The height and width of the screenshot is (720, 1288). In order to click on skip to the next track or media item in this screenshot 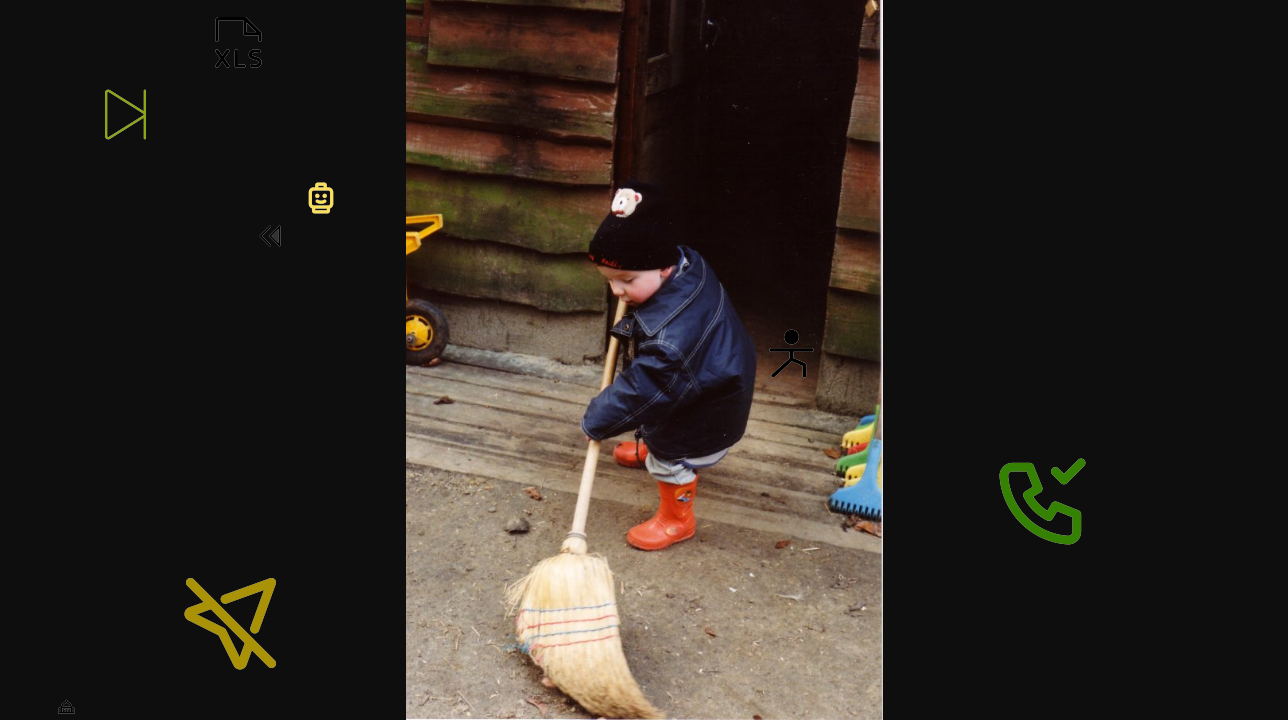, I will do `click(125, 114)`.